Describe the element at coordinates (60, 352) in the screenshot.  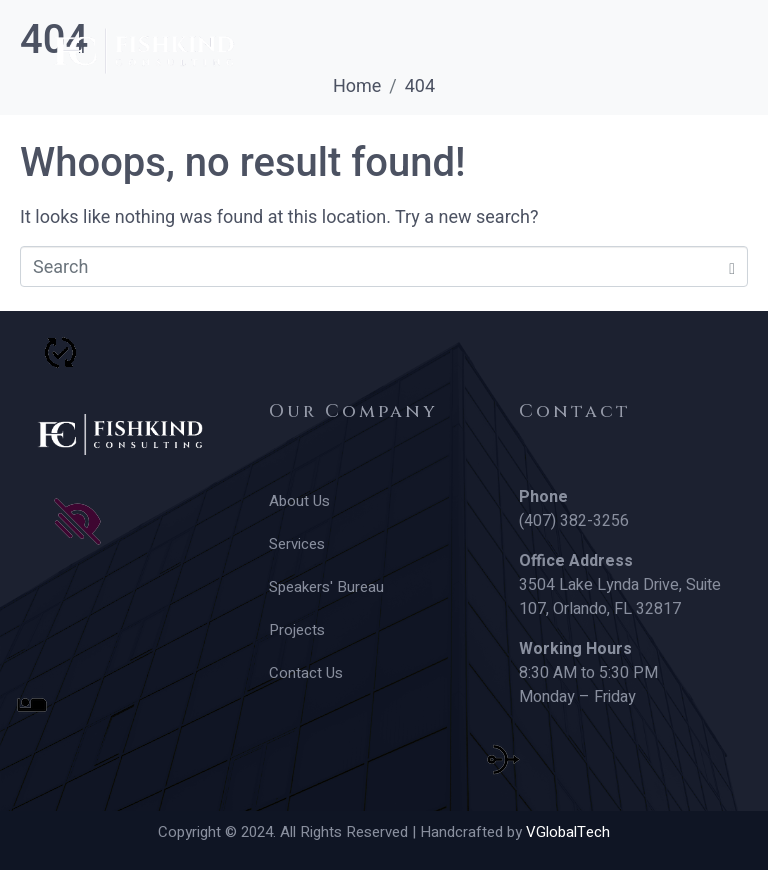
I see `sync or publish changes` at that location.